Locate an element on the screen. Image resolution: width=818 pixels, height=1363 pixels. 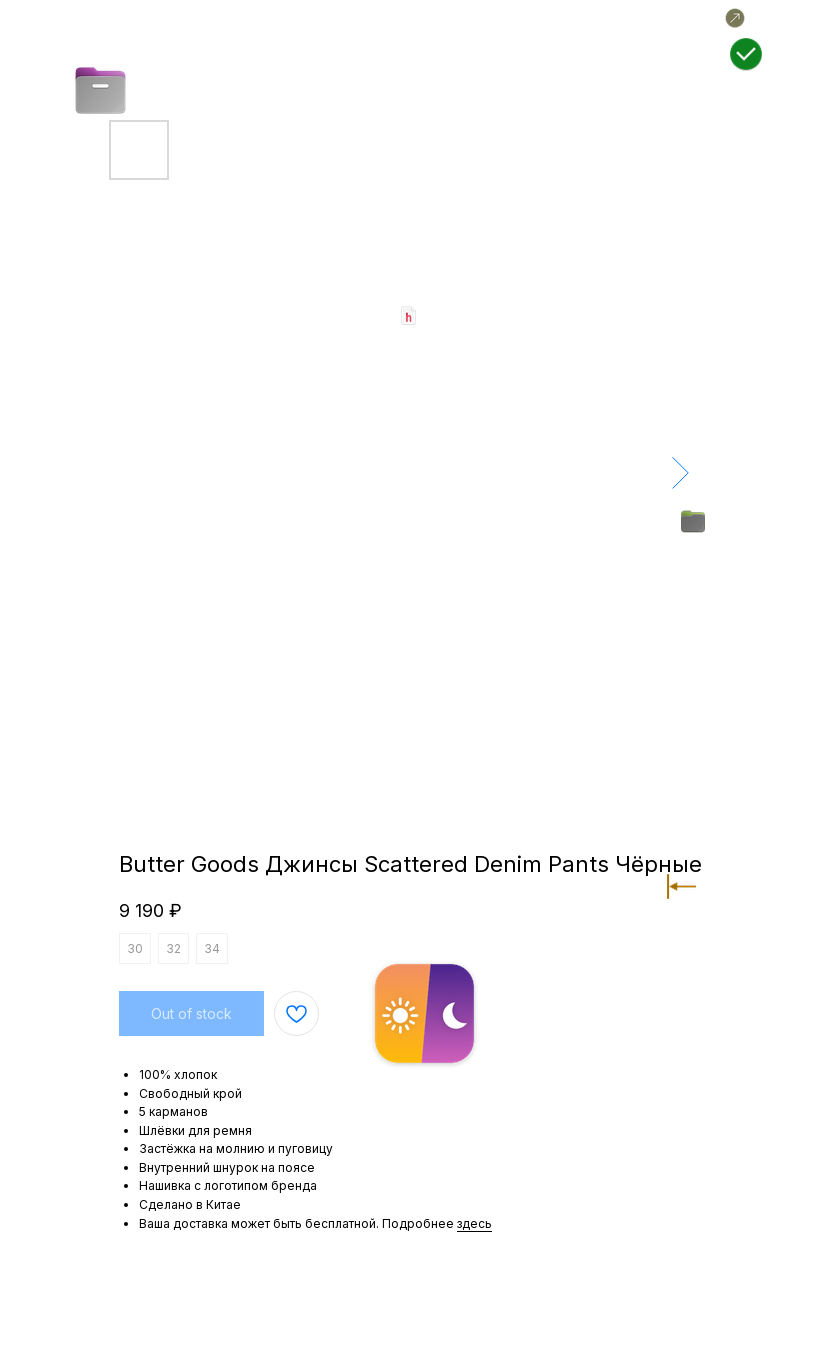
open dynamic wallpaper settings is located at coordinates (424, 1013).